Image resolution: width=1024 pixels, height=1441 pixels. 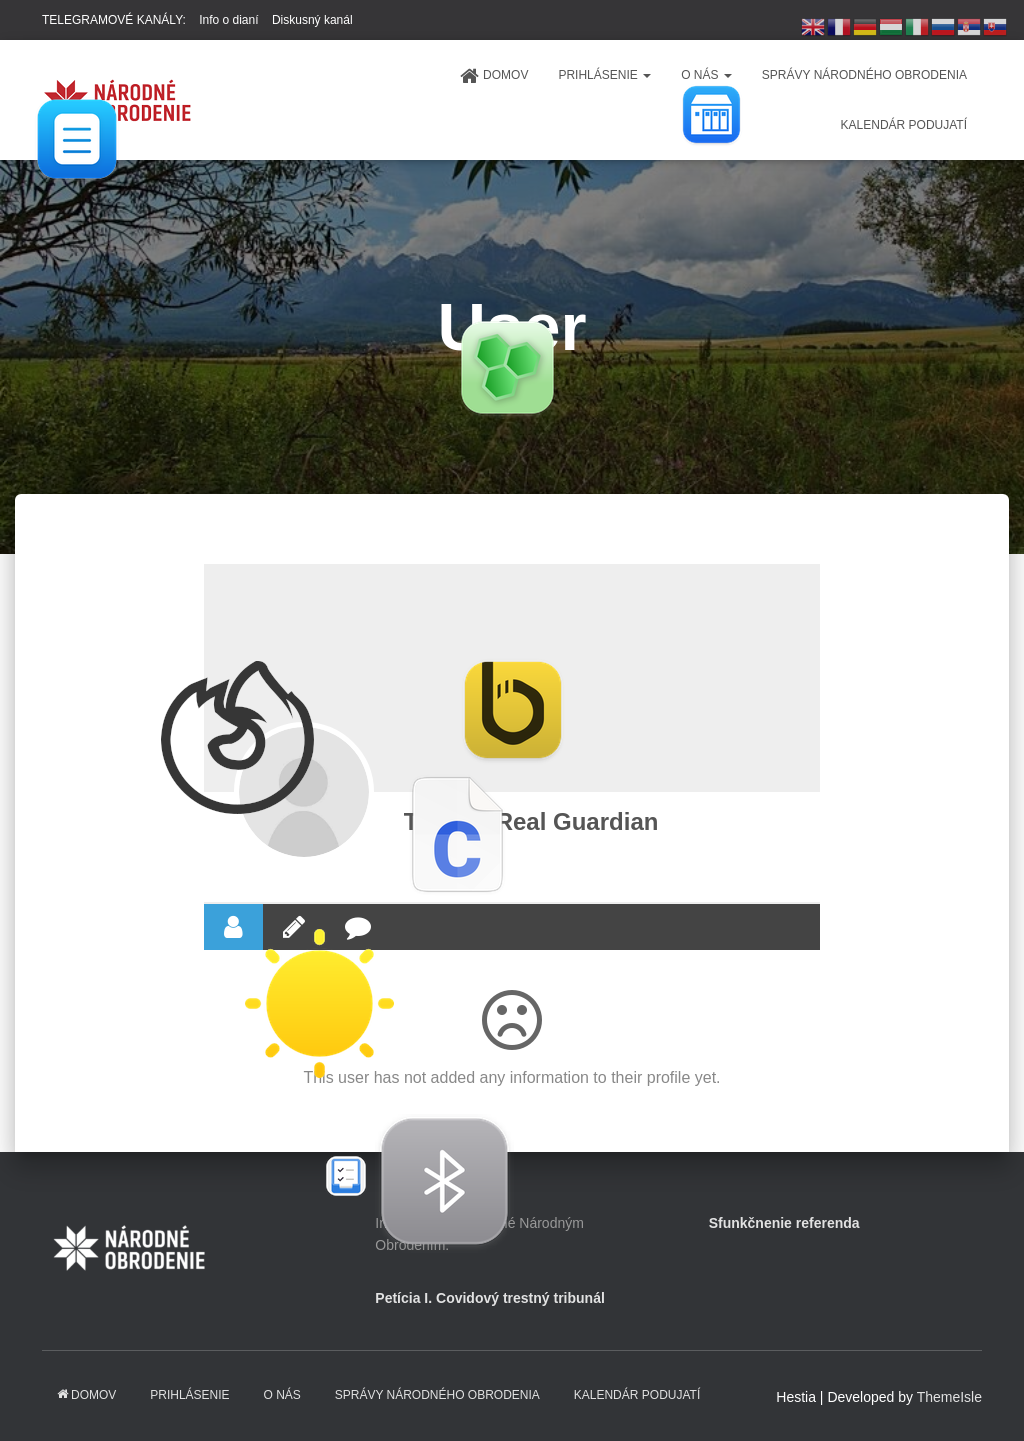 What do you see at coordinates (319, 1003) in the screenshot?
I see `indicates clear or sunny weather conditions` at bounding box center [319, 1003].